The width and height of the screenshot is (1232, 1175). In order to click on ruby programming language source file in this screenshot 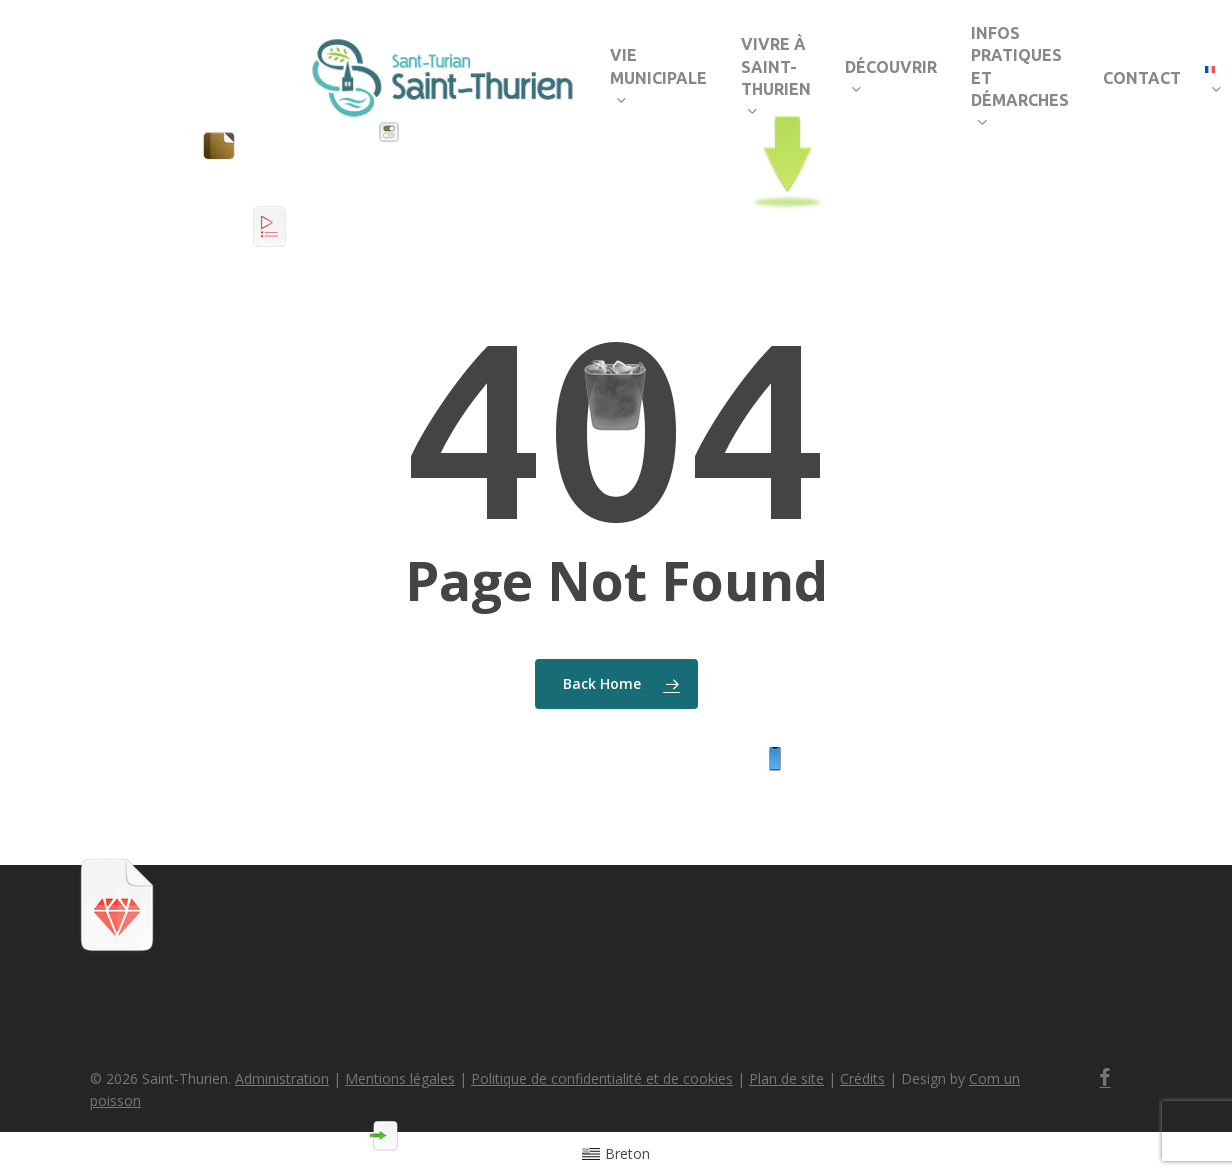, I will do `click(117, 905)`.